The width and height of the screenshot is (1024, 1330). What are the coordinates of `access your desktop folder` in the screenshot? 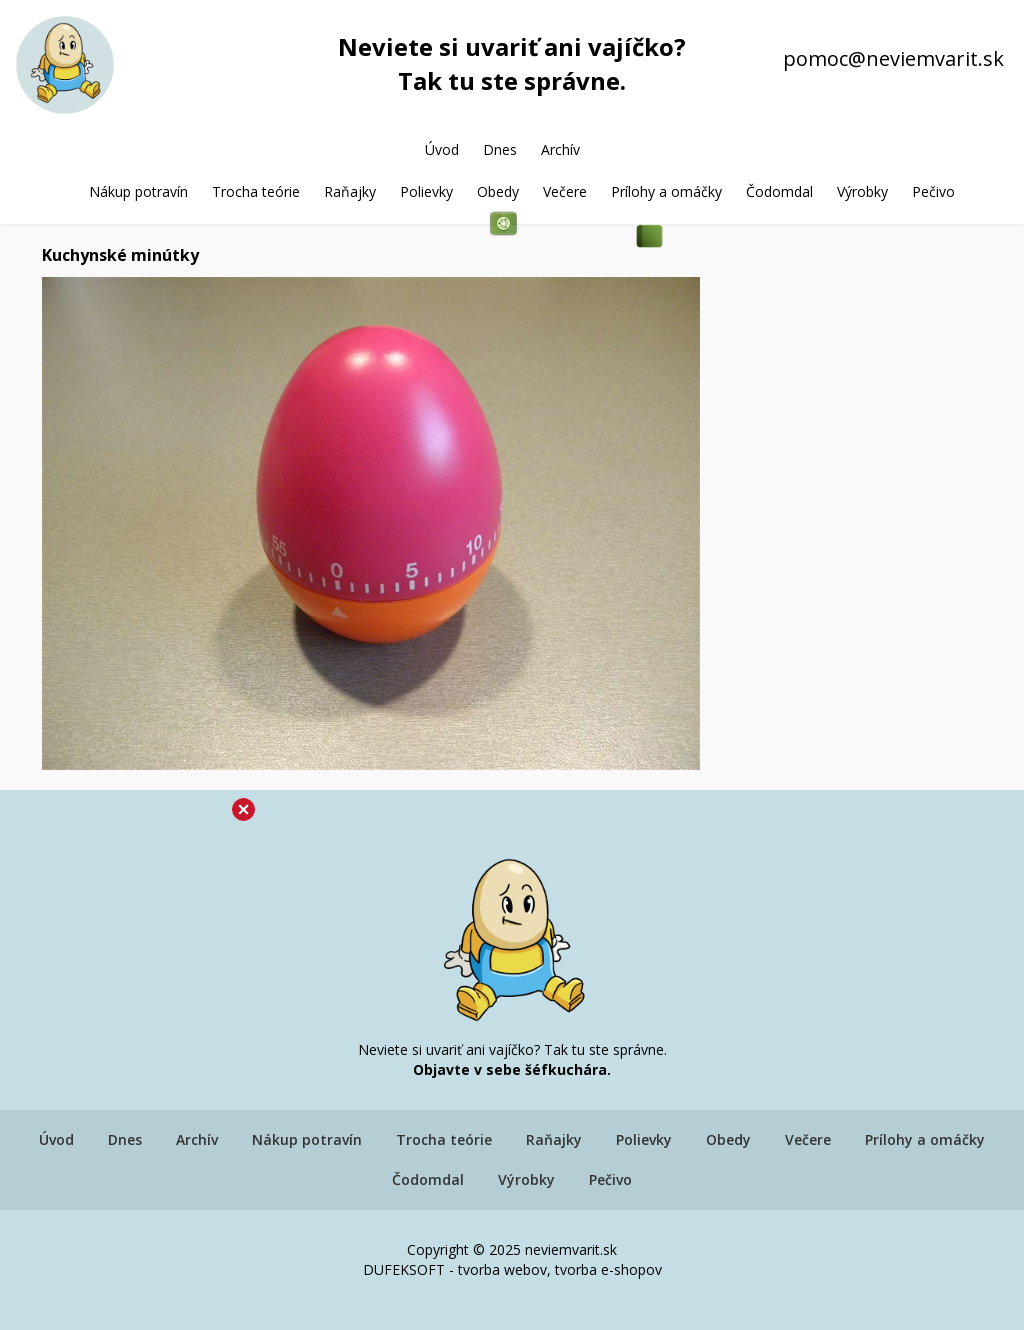 It's located at (649, 235).